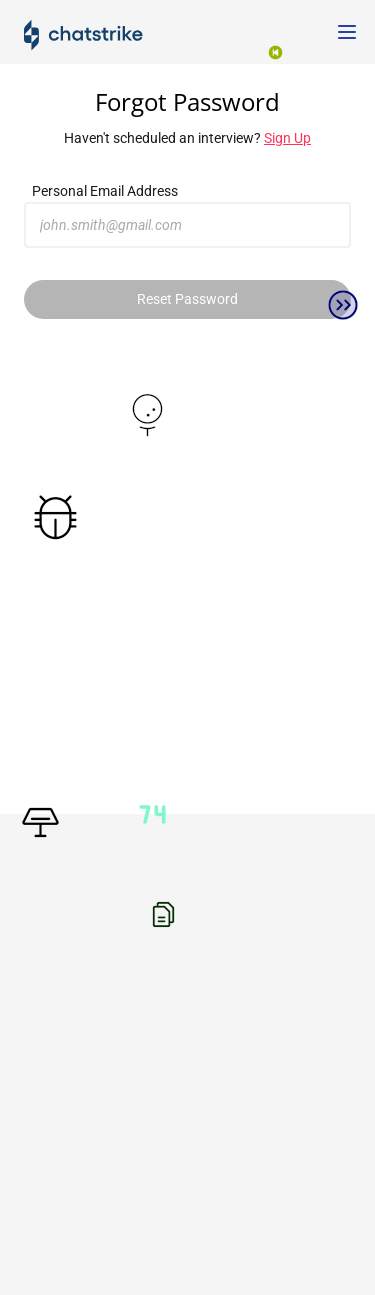  Describe the element at coordinates (147, 414) in the screenshot. I see `access golf-related features or sports content` at that location.